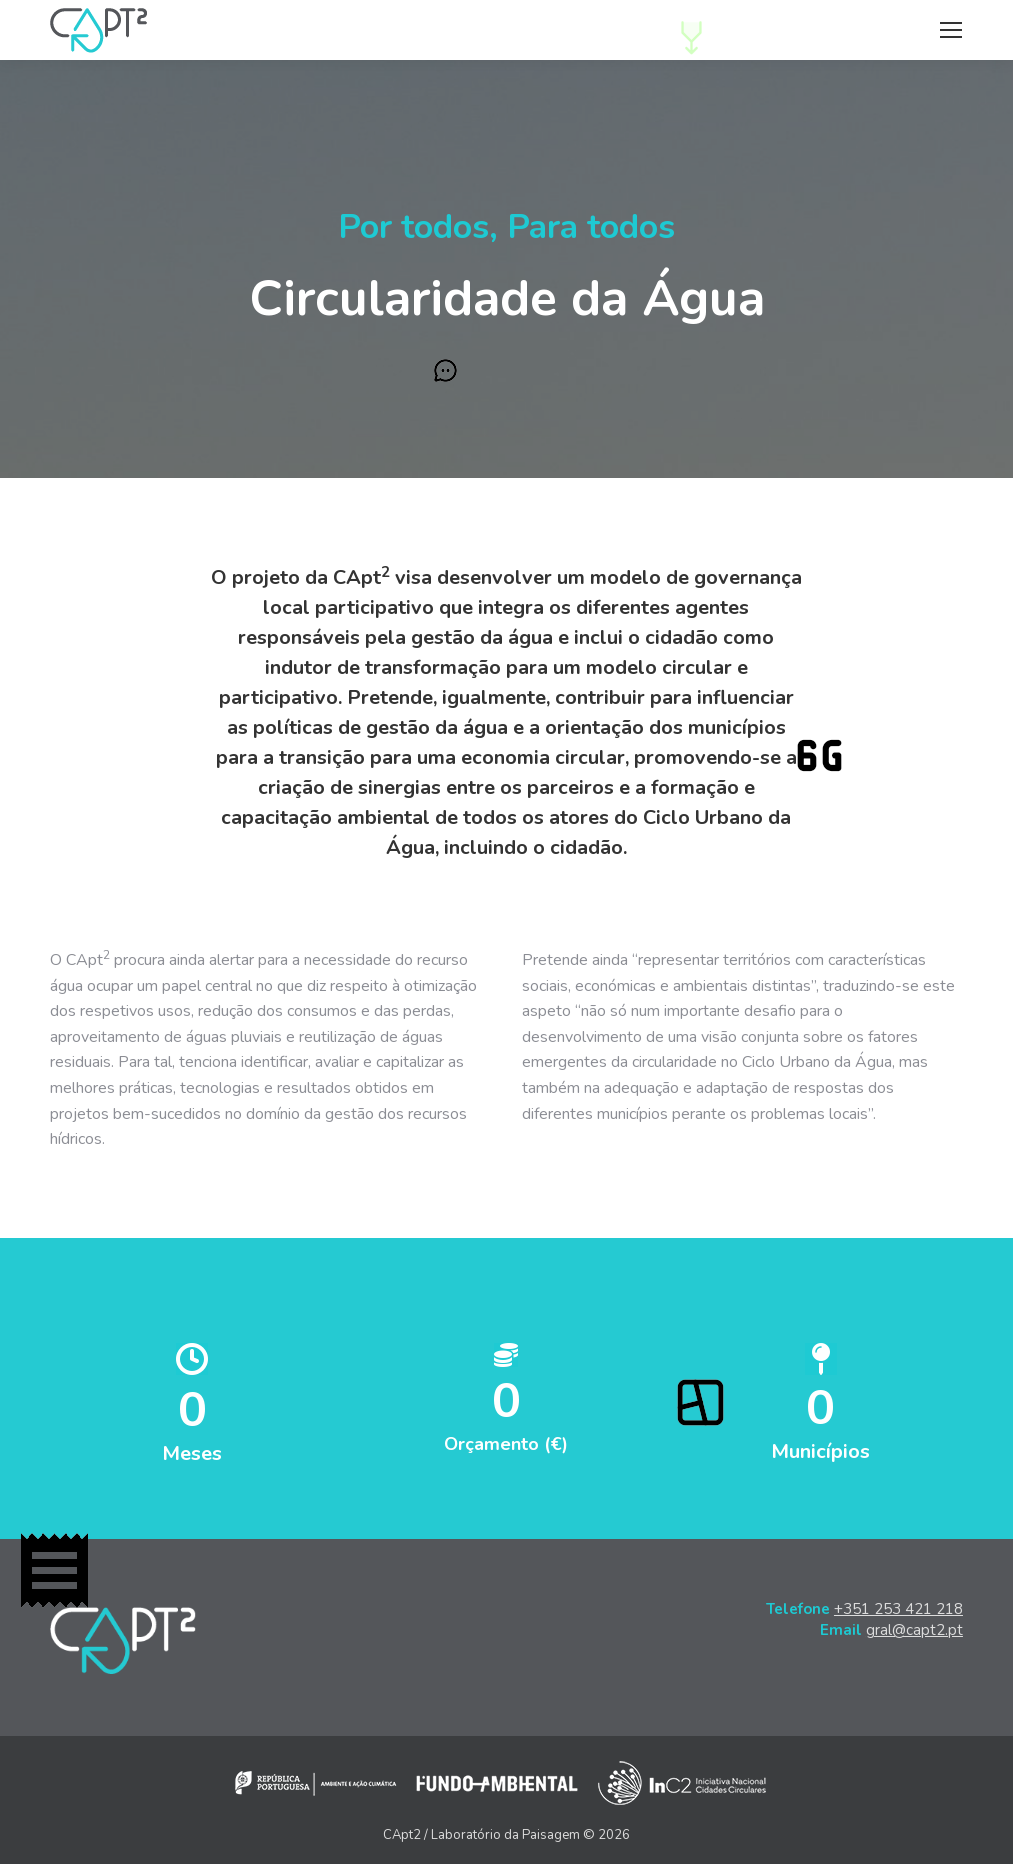 The image size is (1013, 1864). Describe the element at coordinates (445, 370) in the screenshot. I see `open messaging or chat` at that location.